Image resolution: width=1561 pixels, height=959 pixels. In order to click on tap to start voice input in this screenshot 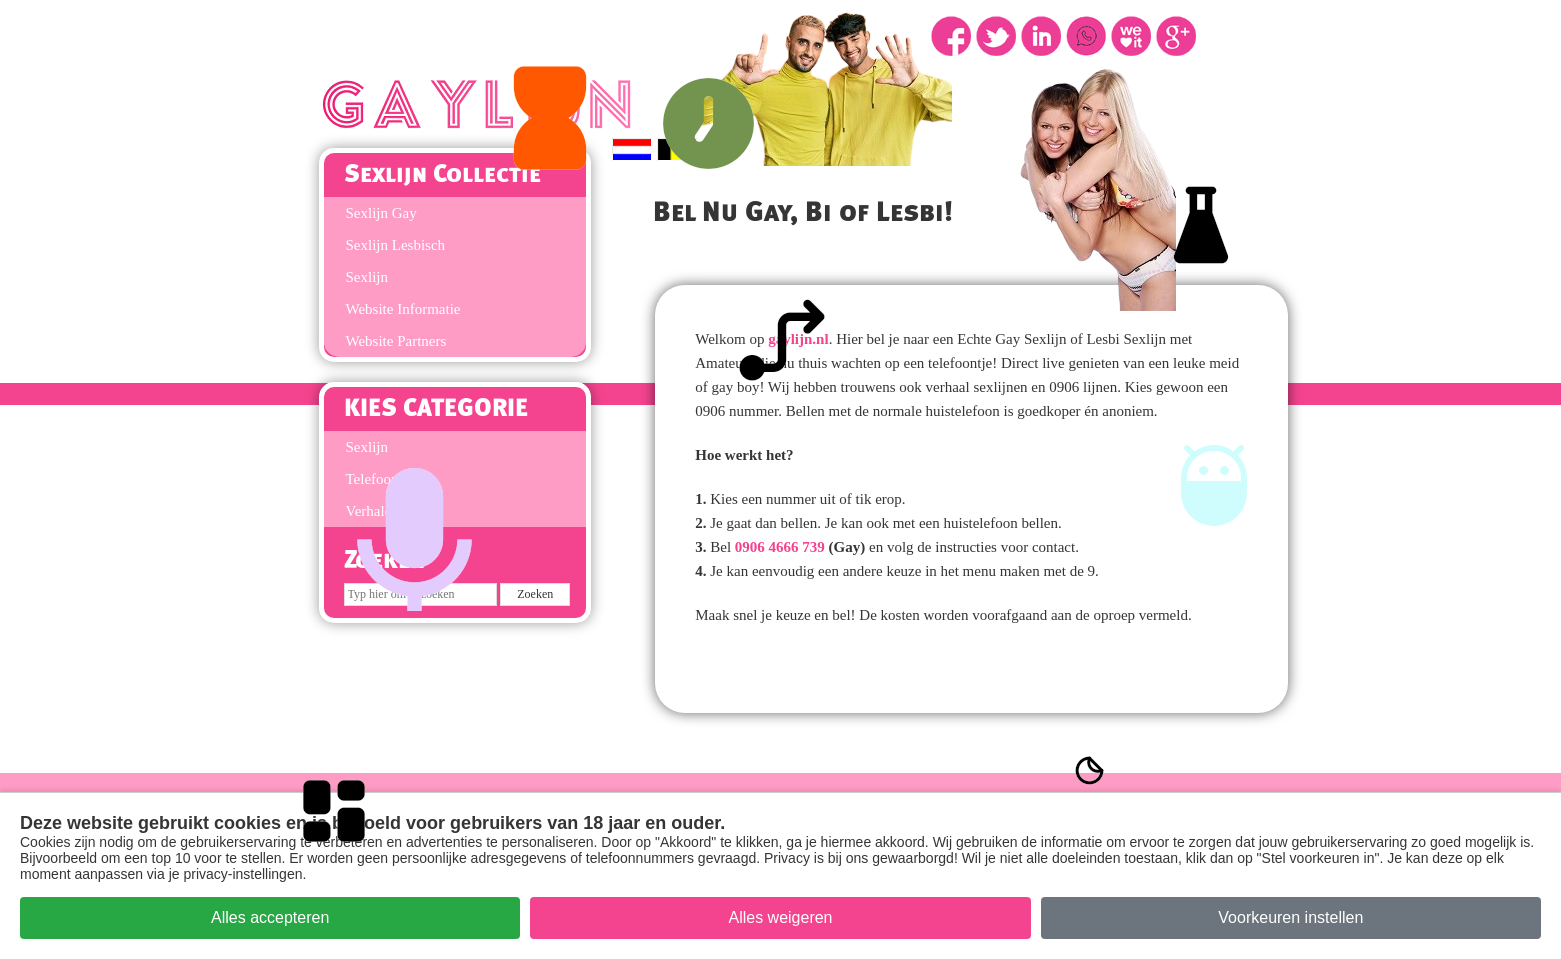, I will do `click(414, 539)`.